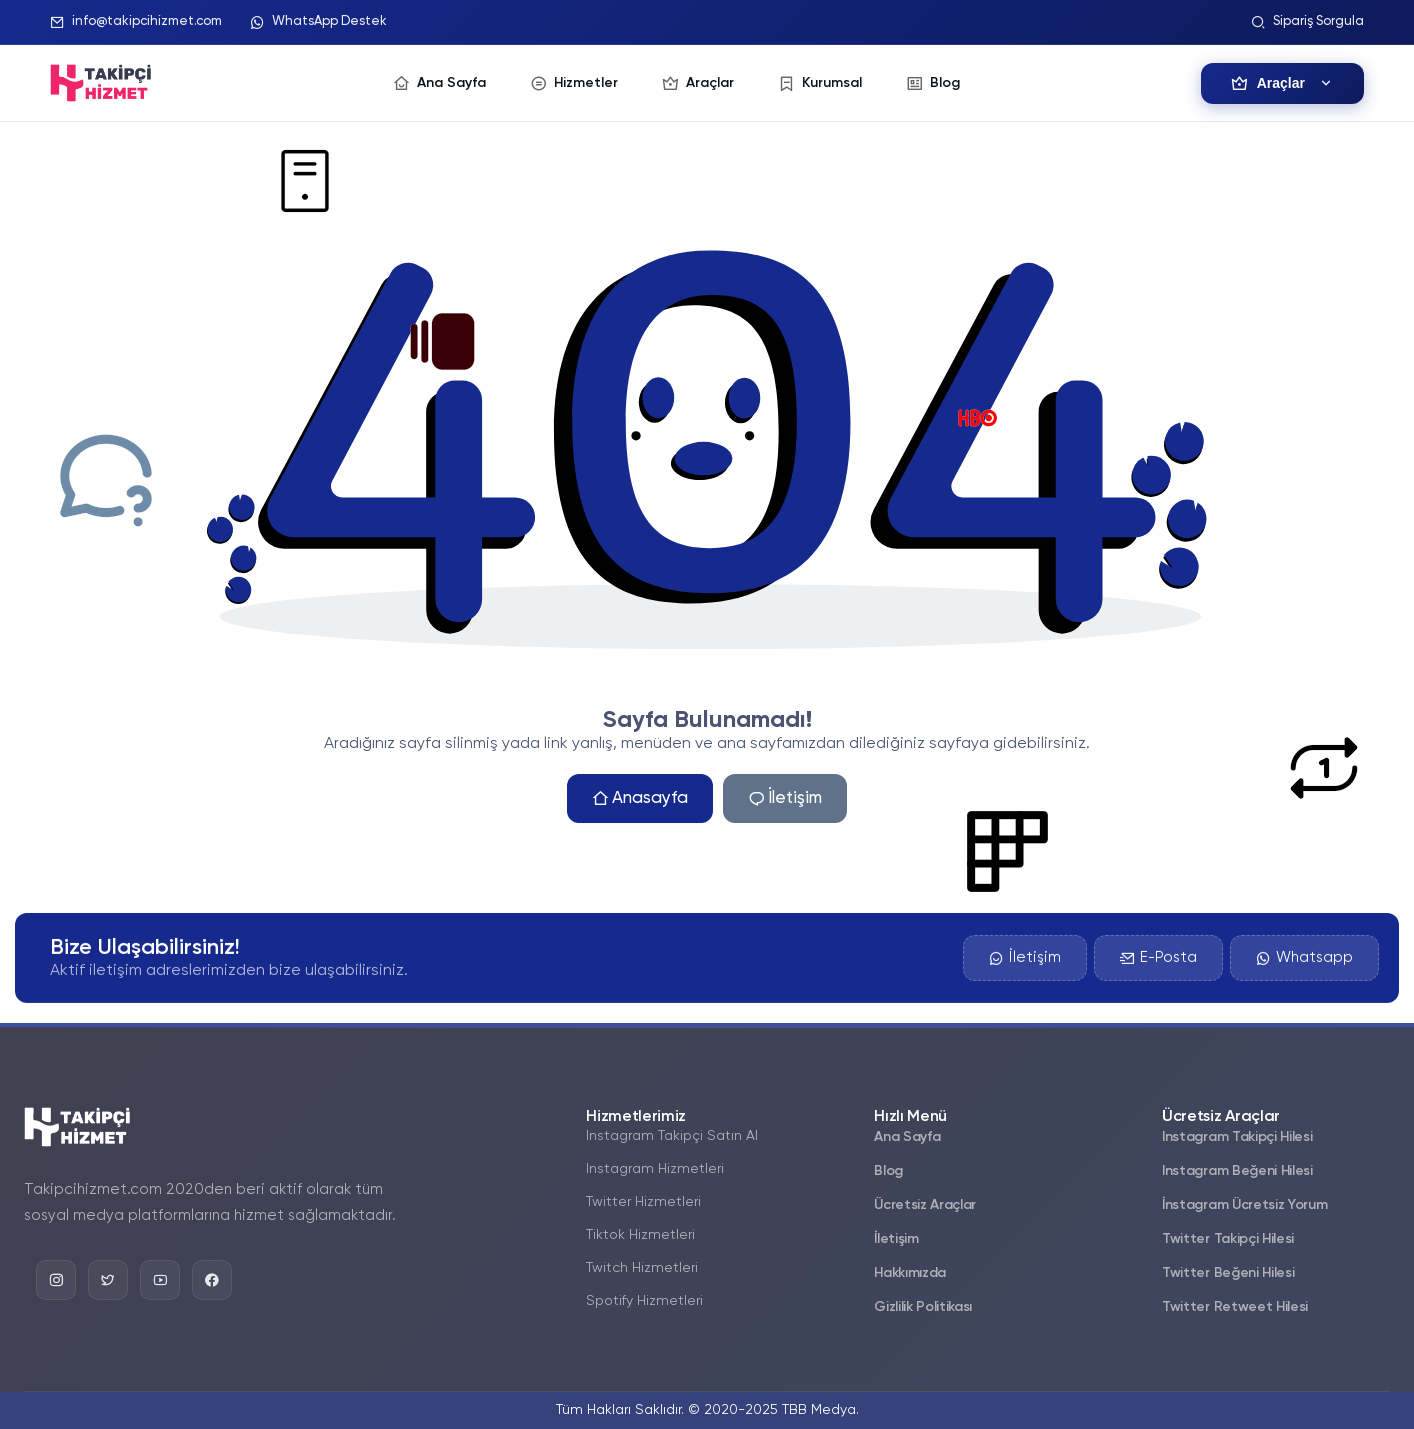 This screenshot has height=1429, width=1414. Describe the element at coordinates (442, 341) in the screenshot. I see `view version history` at that location.